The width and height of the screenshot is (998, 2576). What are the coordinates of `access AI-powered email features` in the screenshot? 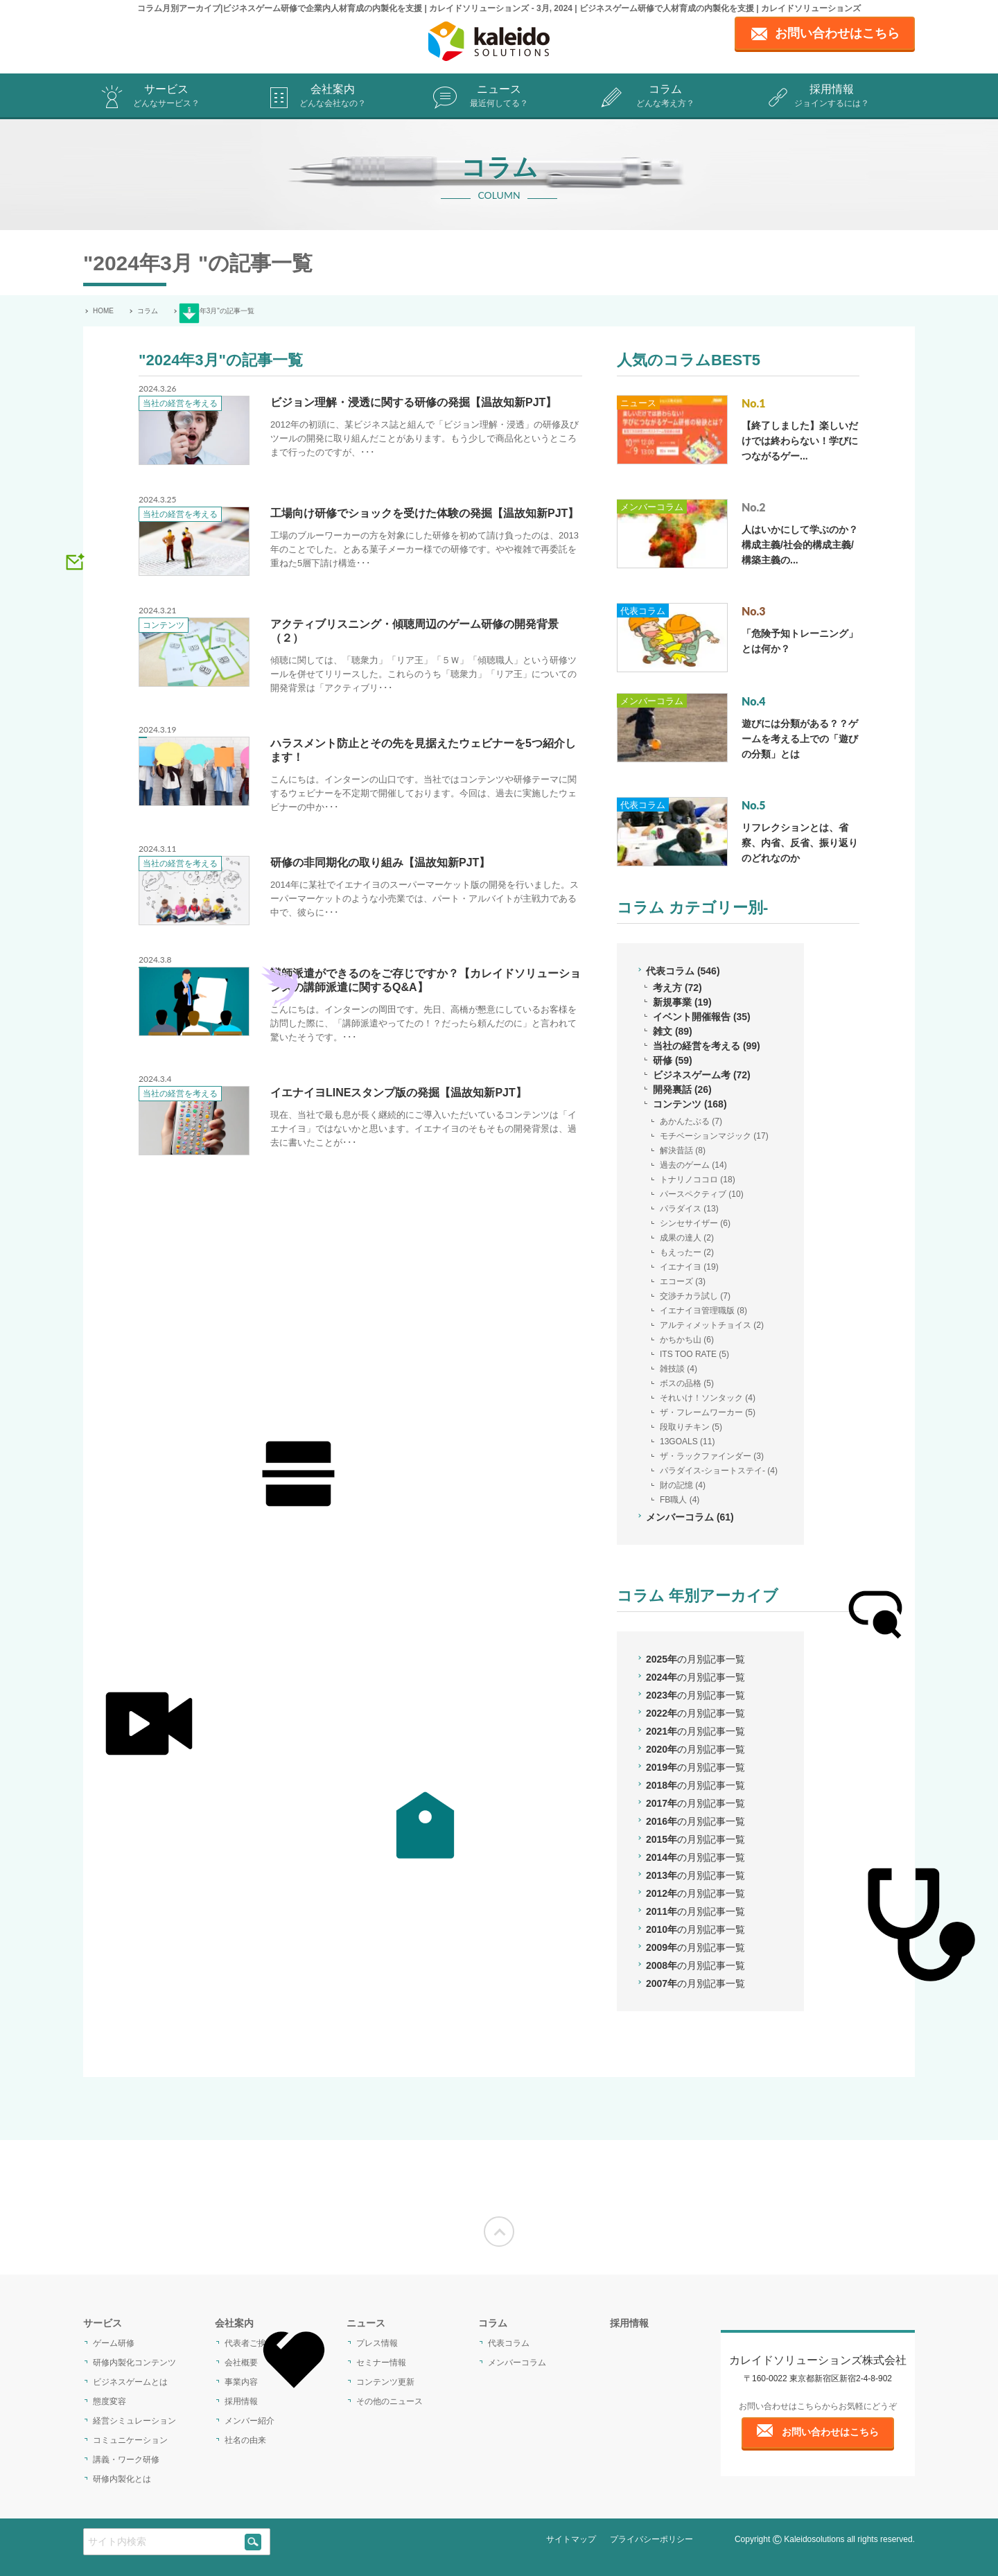 It's located at (74, 562).